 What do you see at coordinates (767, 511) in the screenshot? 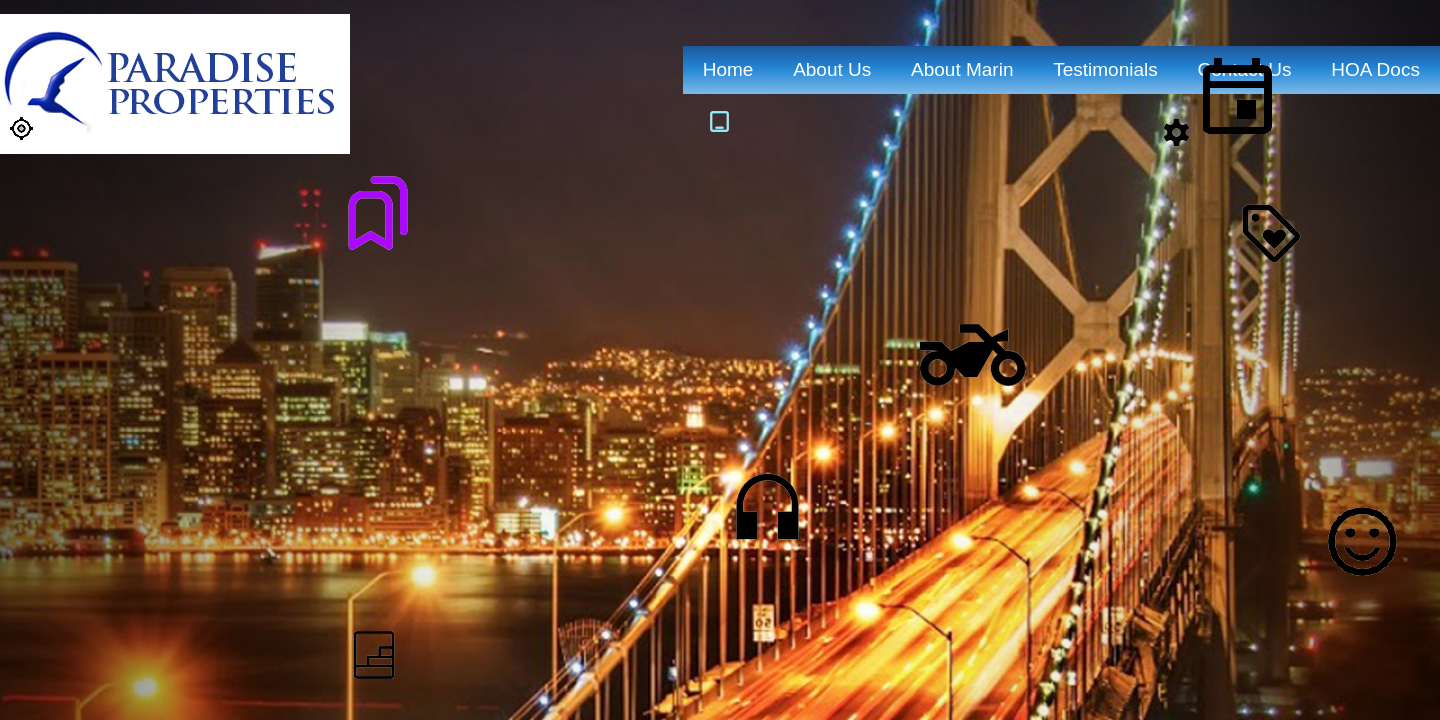
I see `access audio or voice call support` at bounding box center [767, 511].